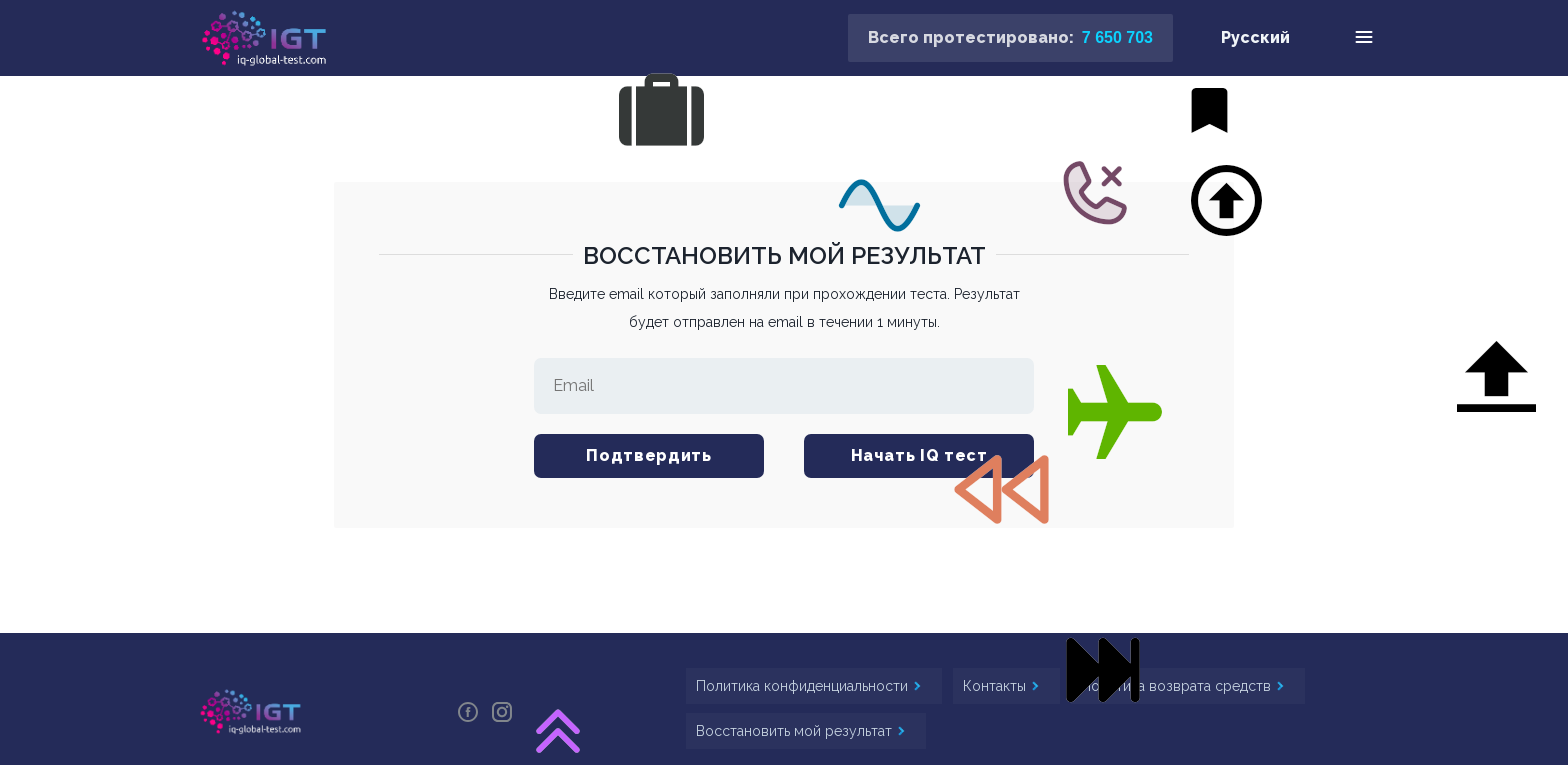 The height and width of the screenshot is (765, 1568). What do you see at coordinates (1103, 670) in the screenshot?
I see `skip to next track` at bounding box center [1103, 670].